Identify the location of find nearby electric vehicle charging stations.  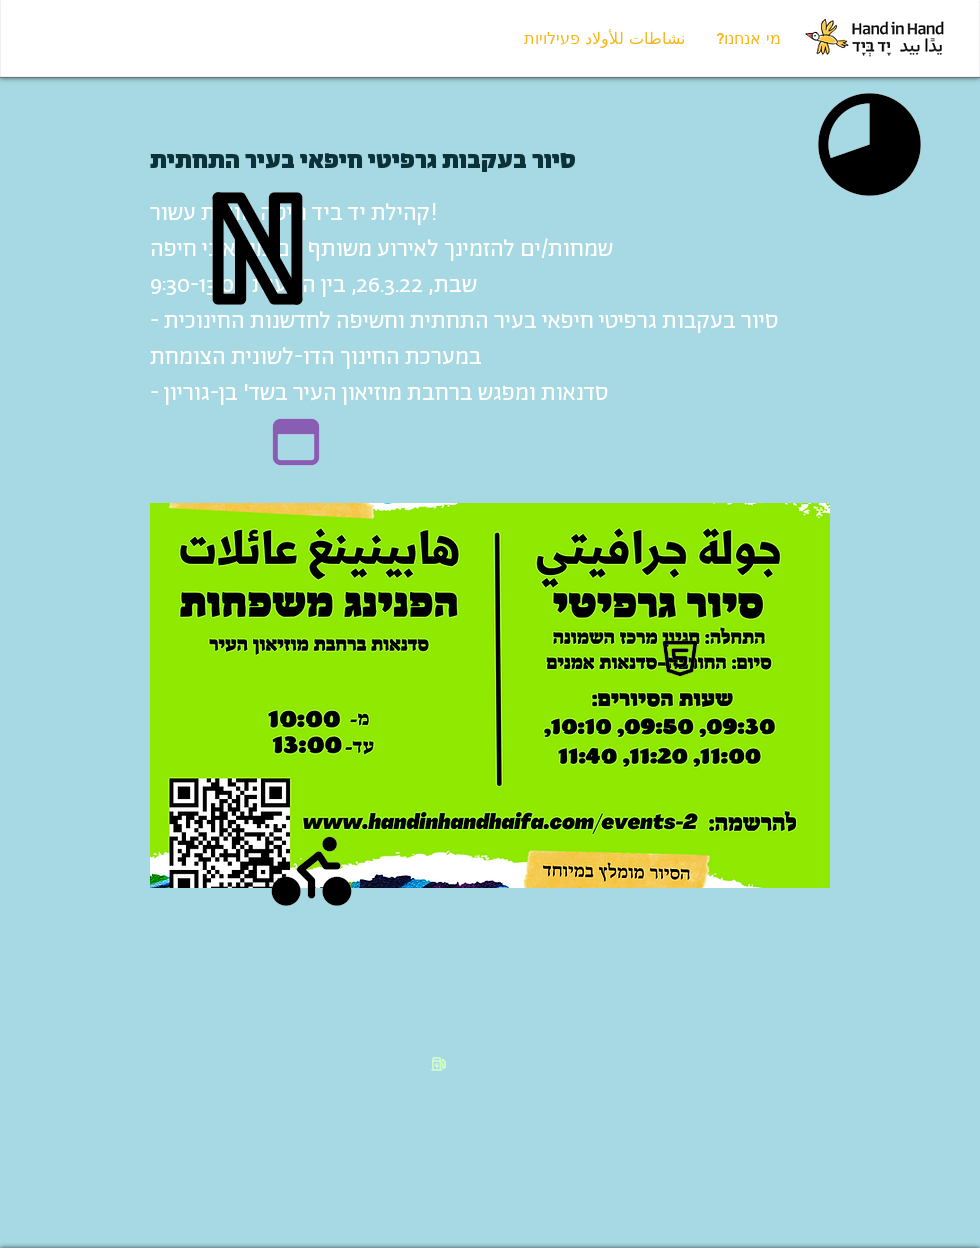
(439, 1064).